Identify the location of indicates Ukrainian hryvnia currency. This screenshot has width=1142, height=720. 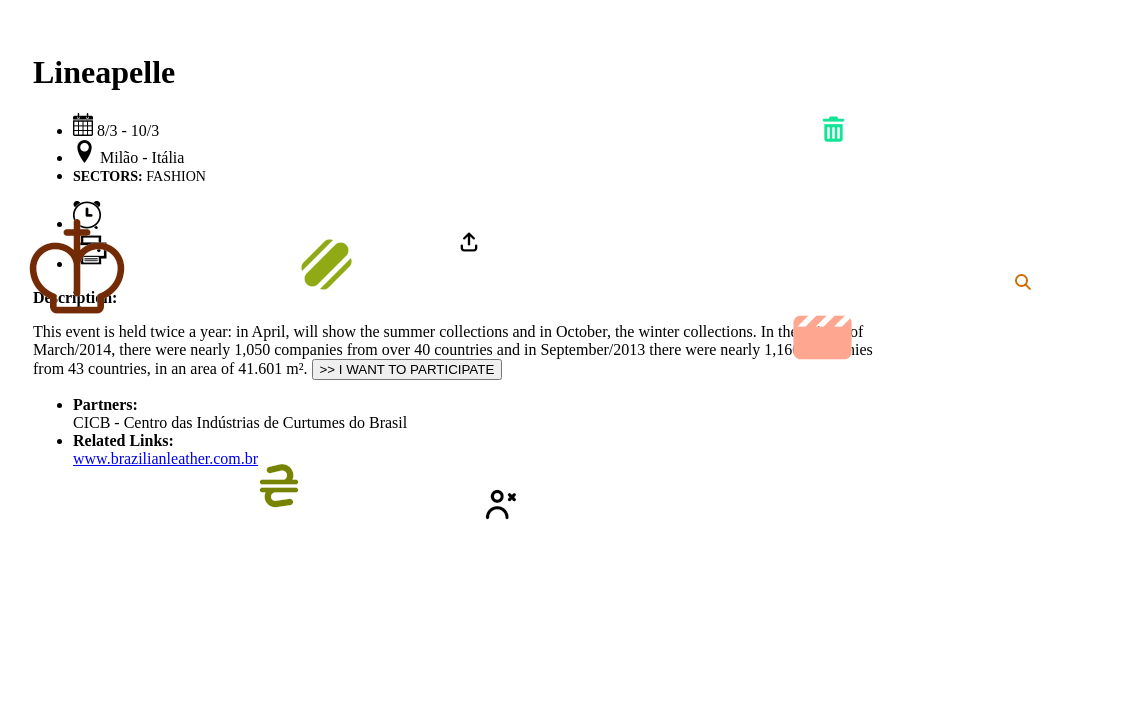
(279, 486).